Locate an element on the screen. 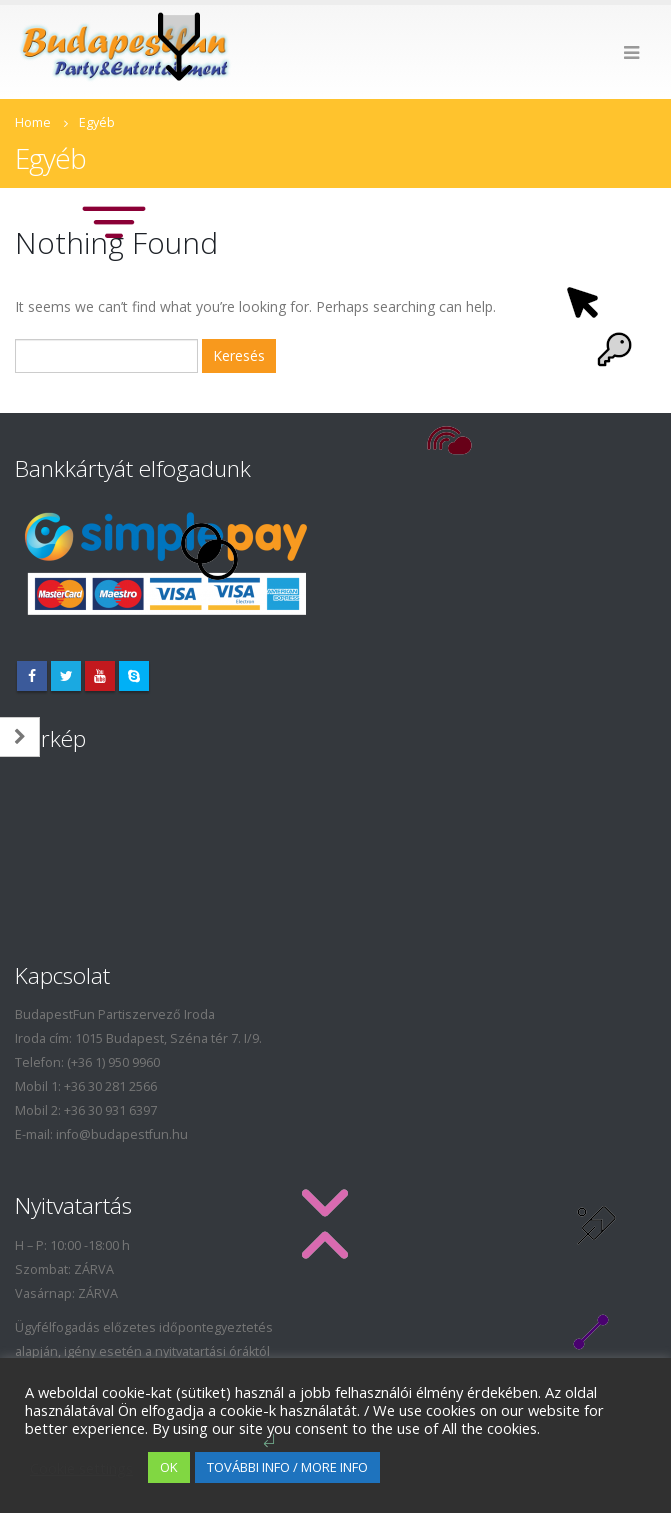 The image size is (671, 1513). go back to previous line or section is located at coordinates (269, 1440).